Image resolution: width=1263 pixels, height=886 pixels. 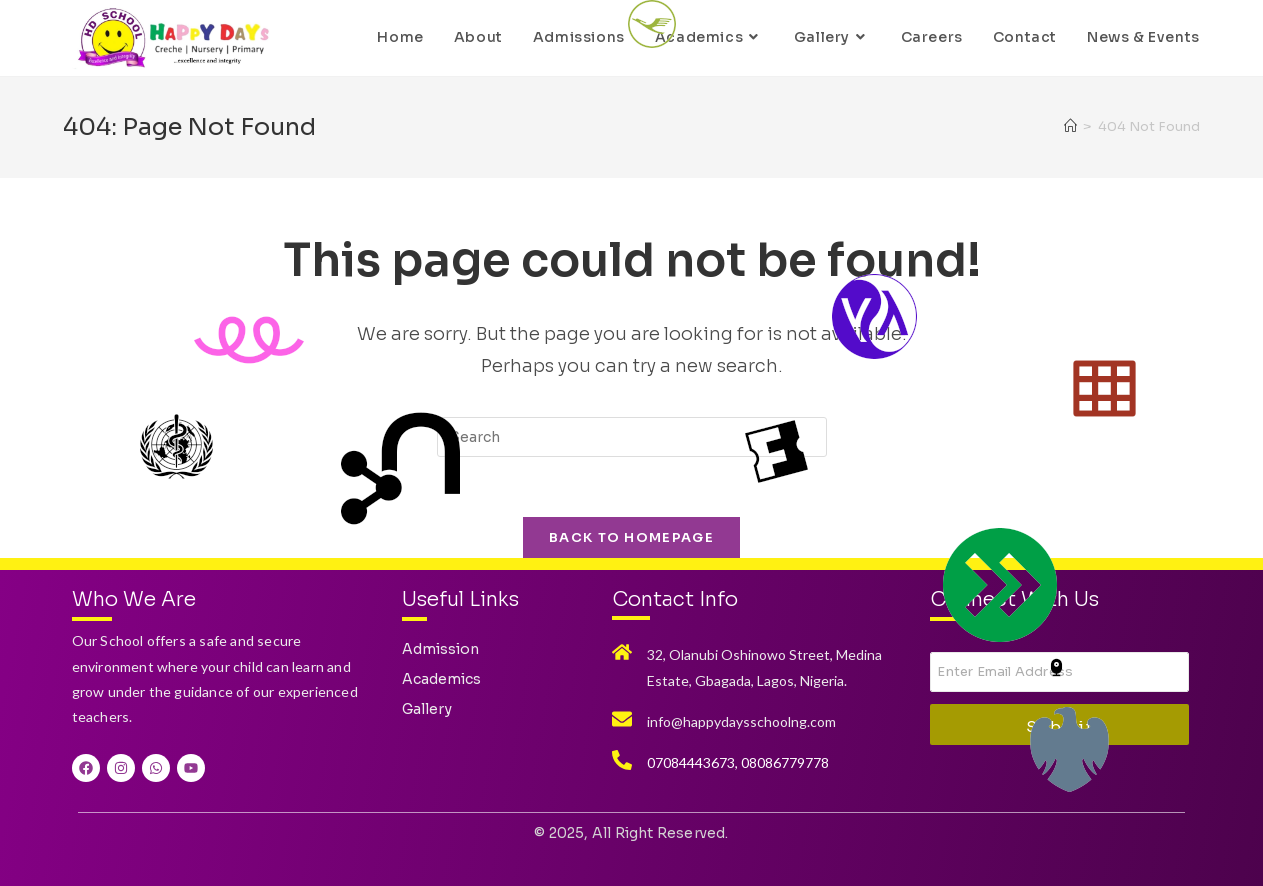 I want to click on enable webcam or video camera, so click(x=1056, y=667).